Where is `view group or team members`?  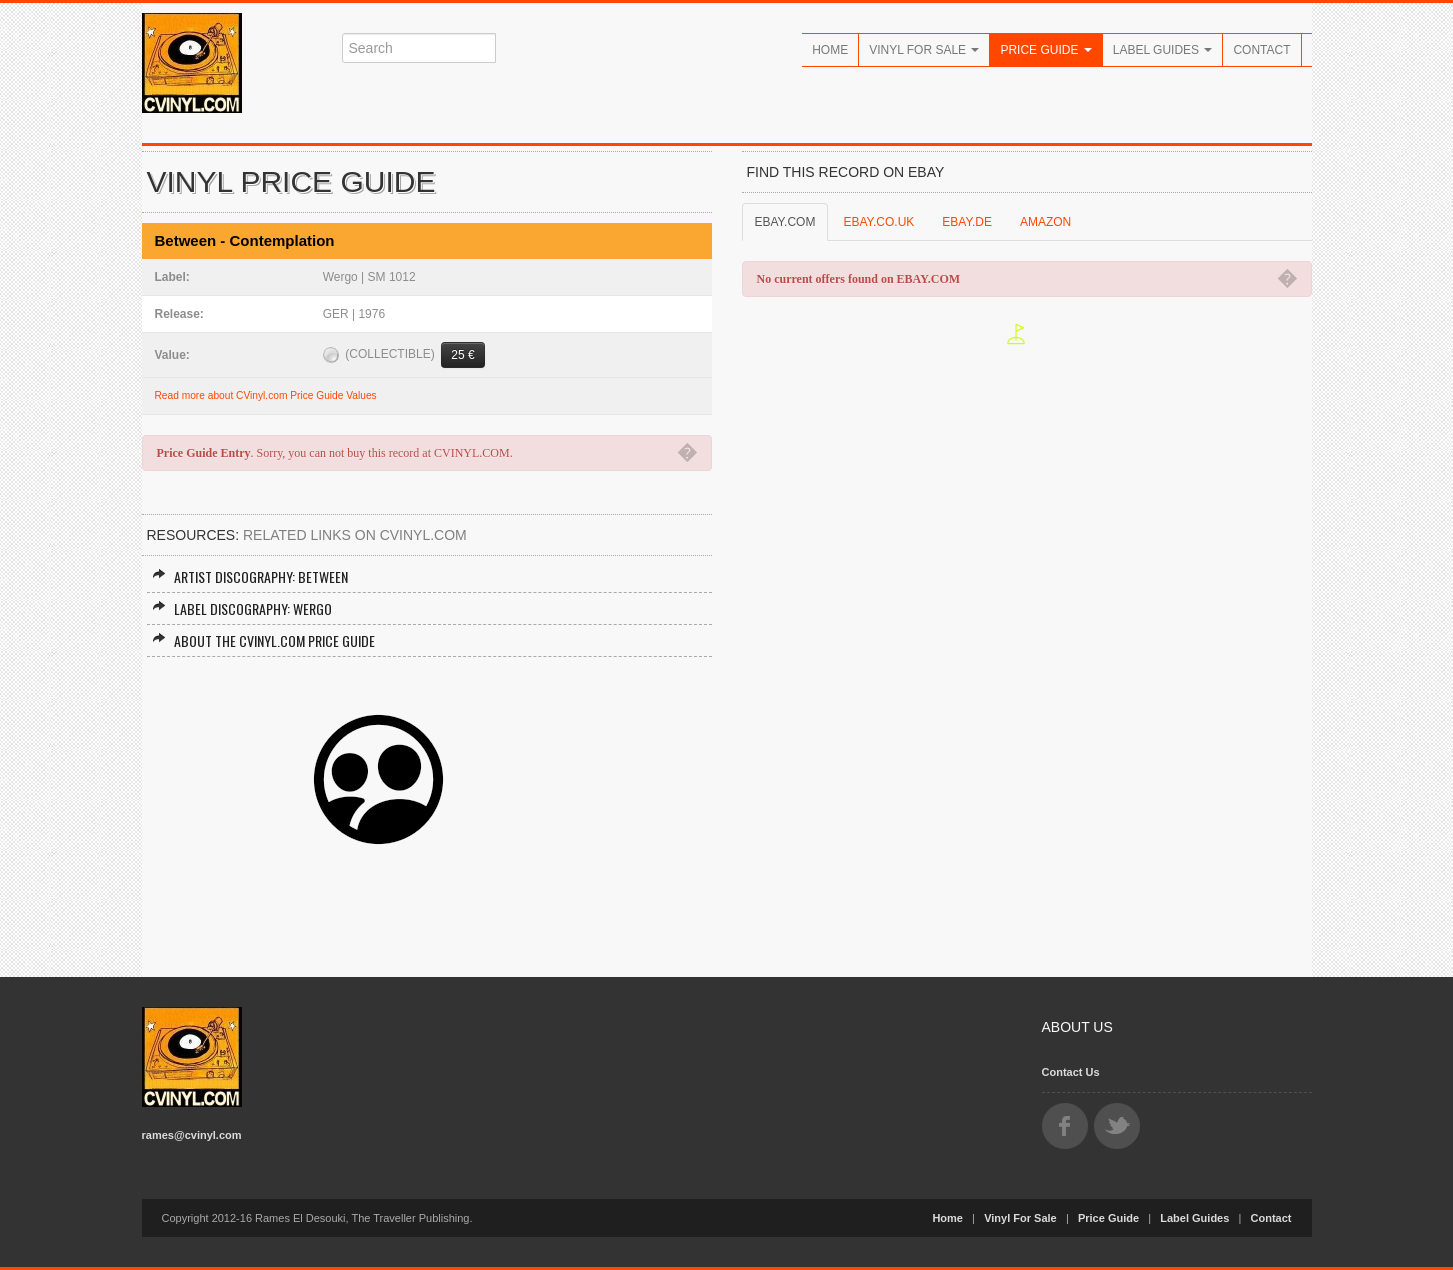
view group or team members is located at coordinates (378, 779).